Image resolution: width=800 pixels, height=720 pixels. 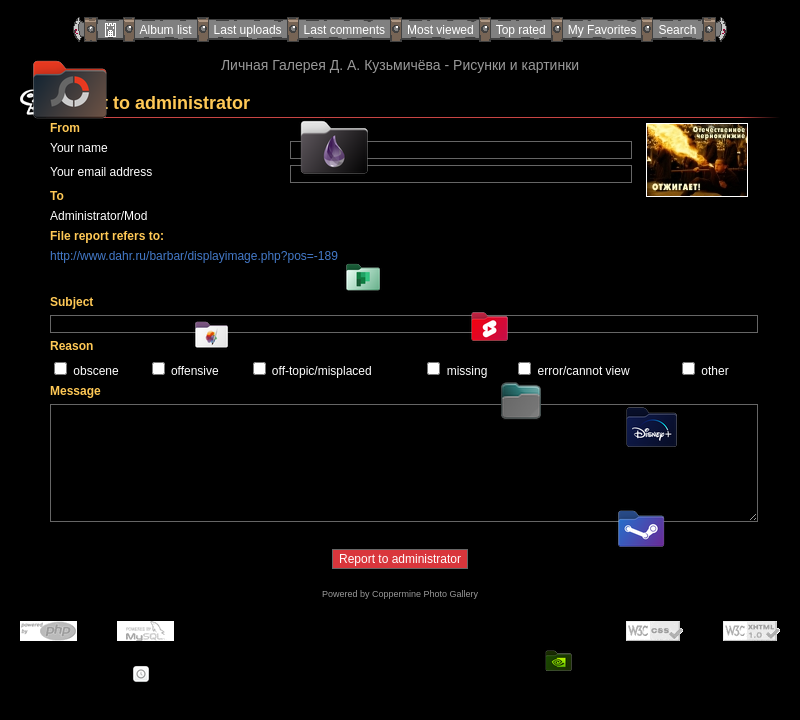 What do you see at coordinates (211, 335) in the screenshot?
I see `open folder containing drawings or artwork` at bounding box center [211, 335].